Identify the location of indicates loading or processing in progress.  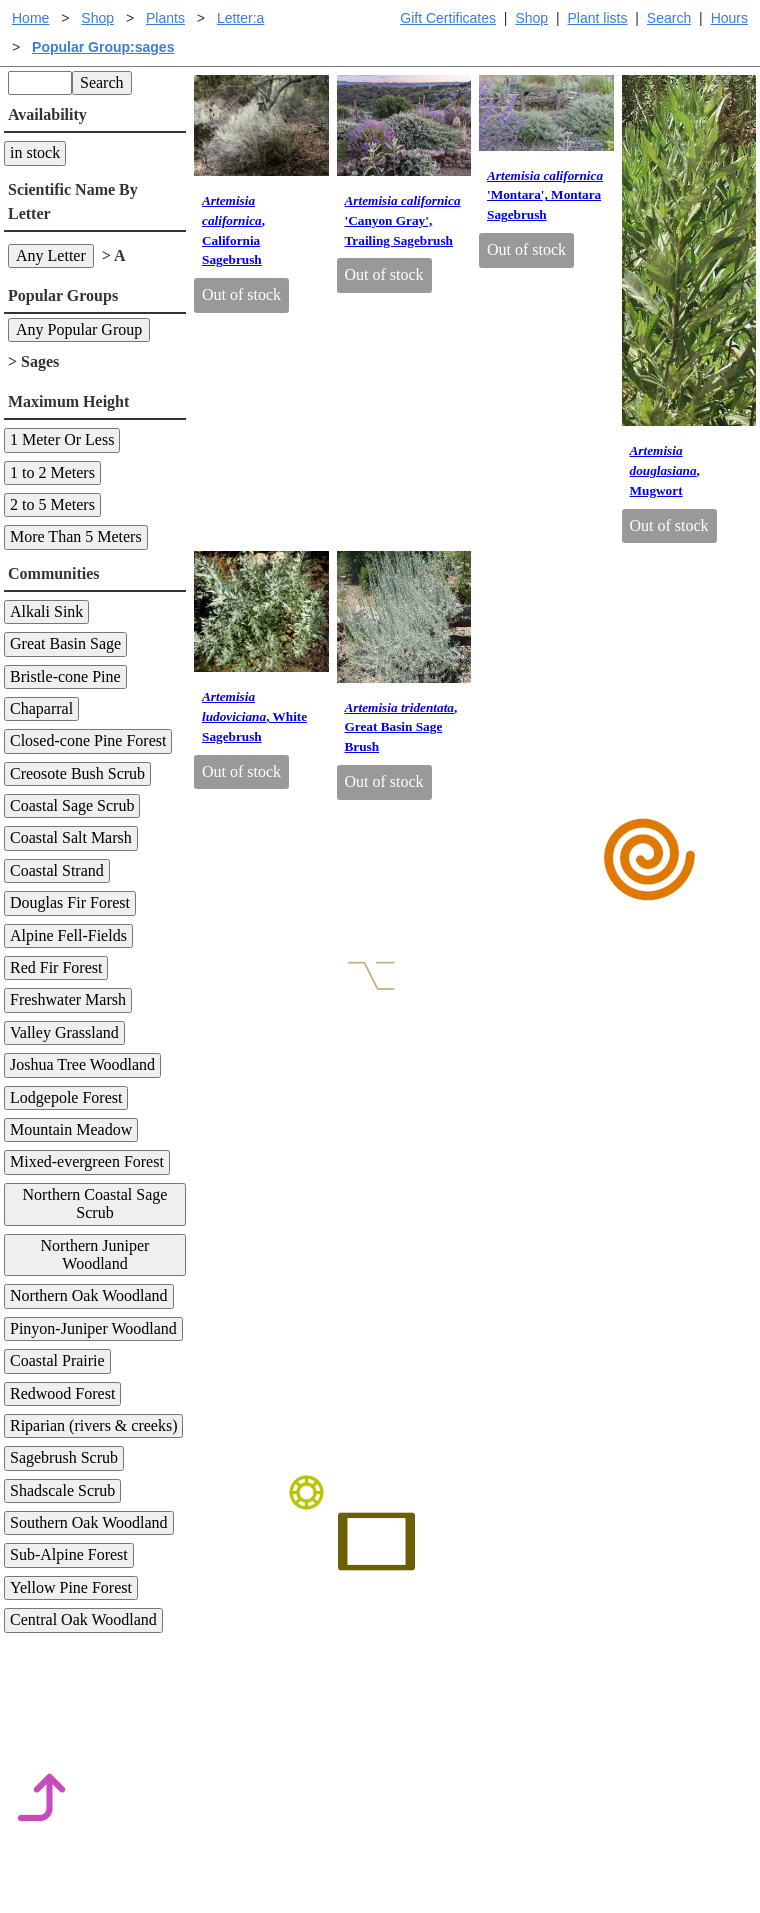
(649, 859).